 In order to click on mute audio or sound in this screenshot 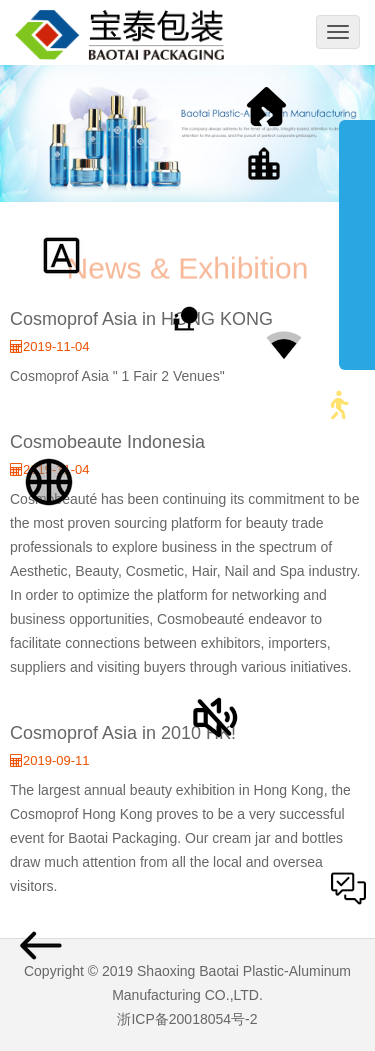, I will do `click(214, 717)`.